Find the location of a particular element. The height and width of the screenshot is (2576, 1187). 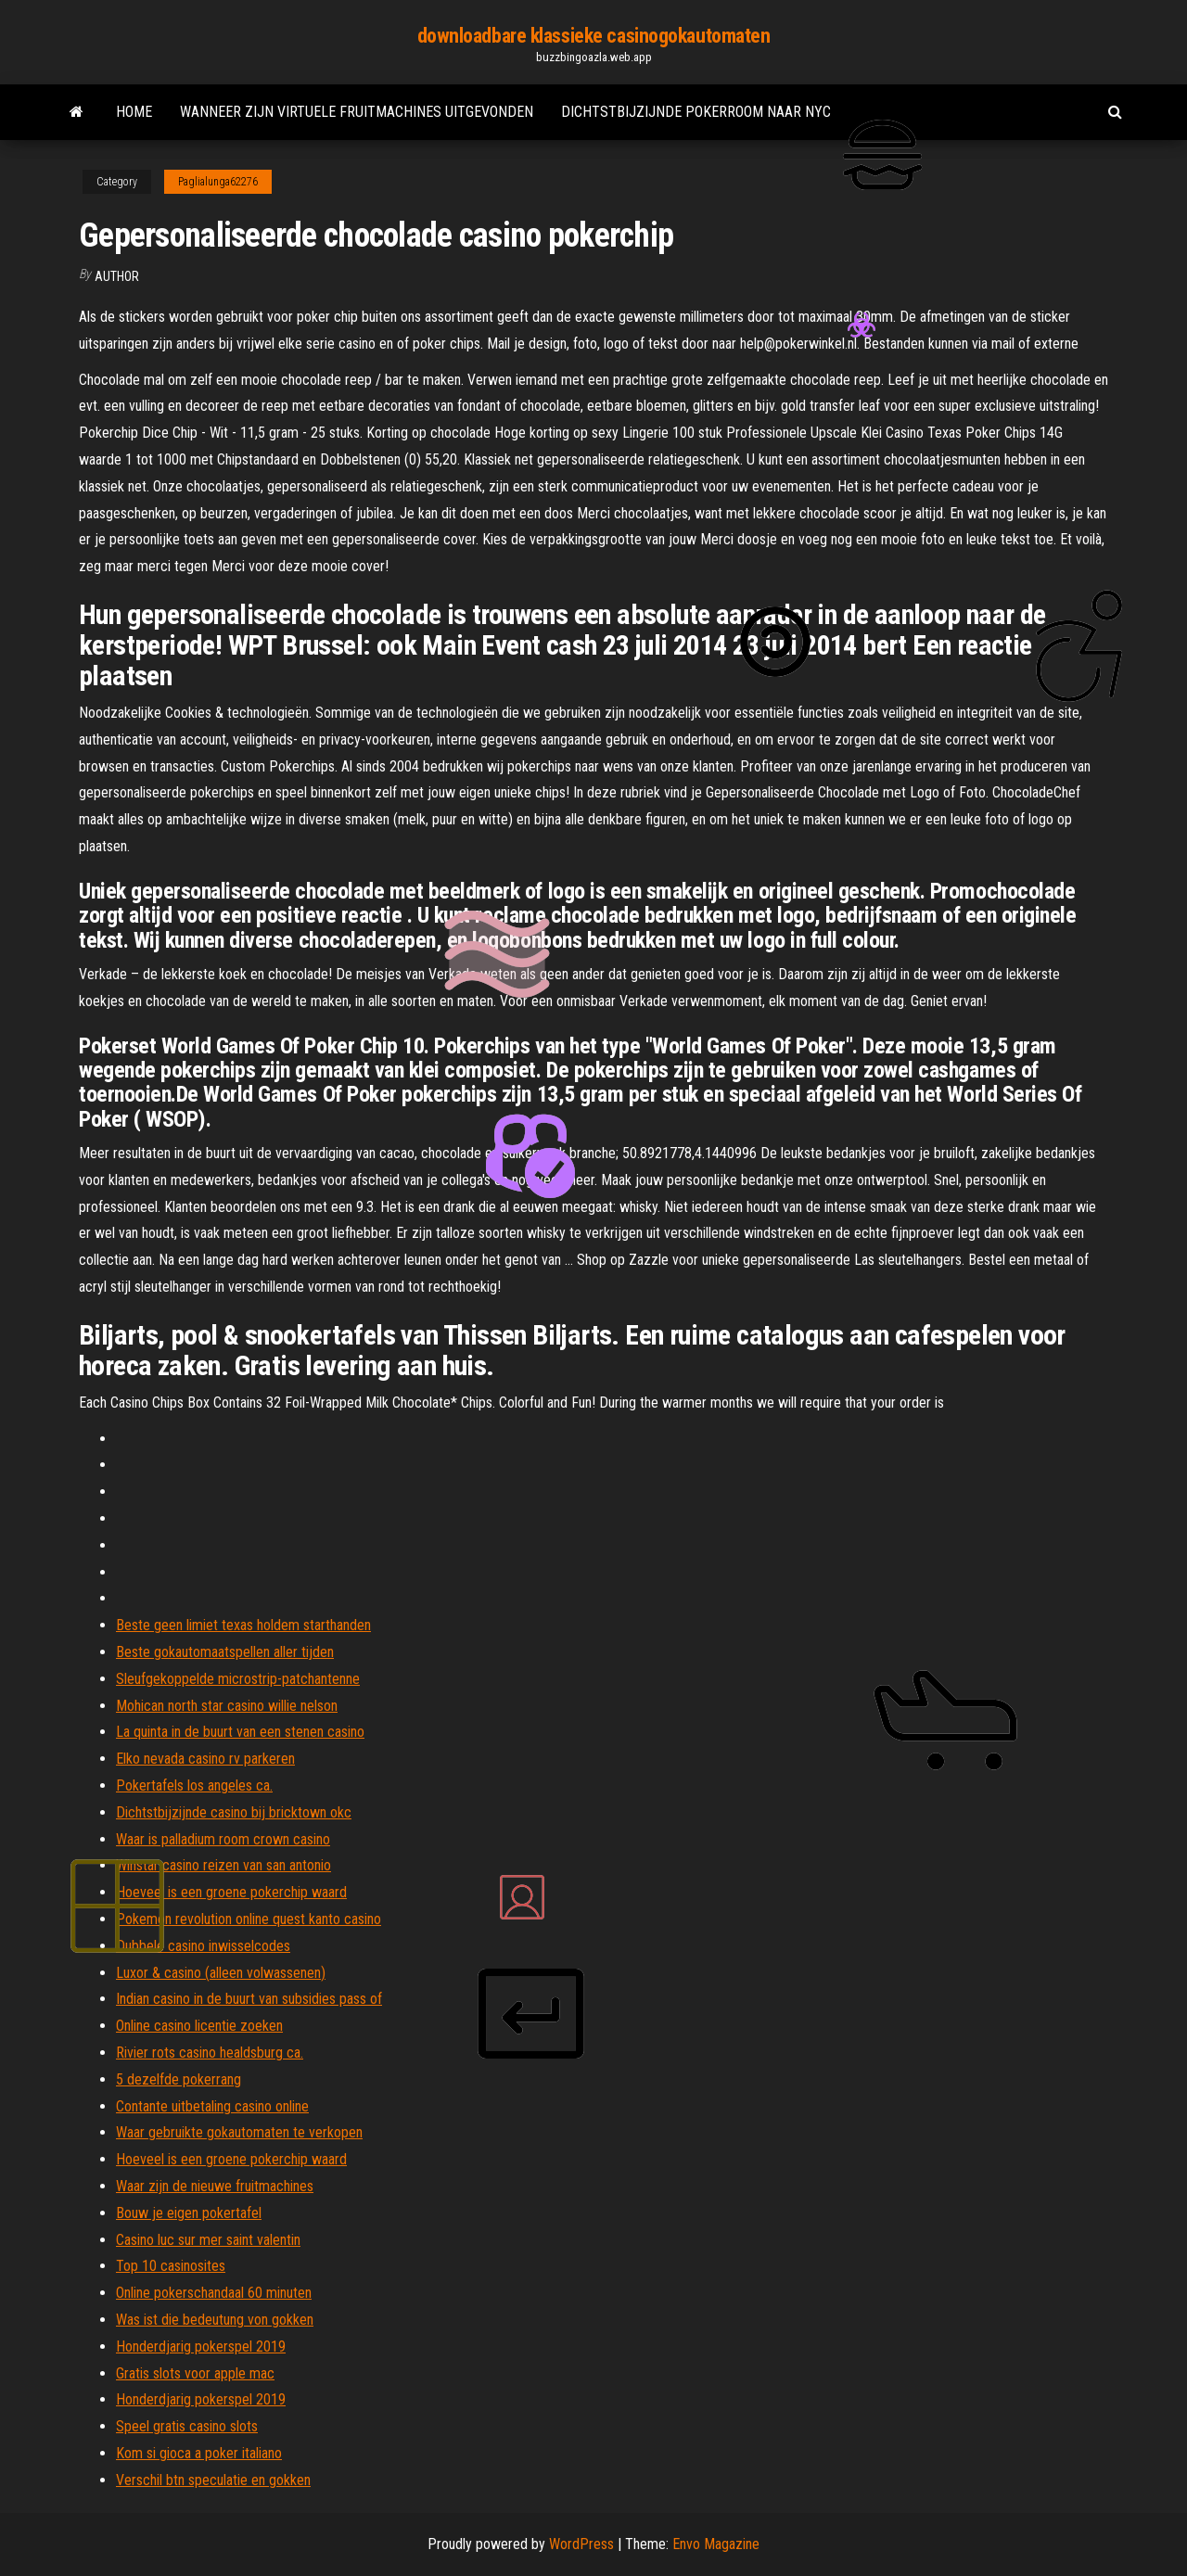

press enter or return key is located at coordinates (530, 2013).